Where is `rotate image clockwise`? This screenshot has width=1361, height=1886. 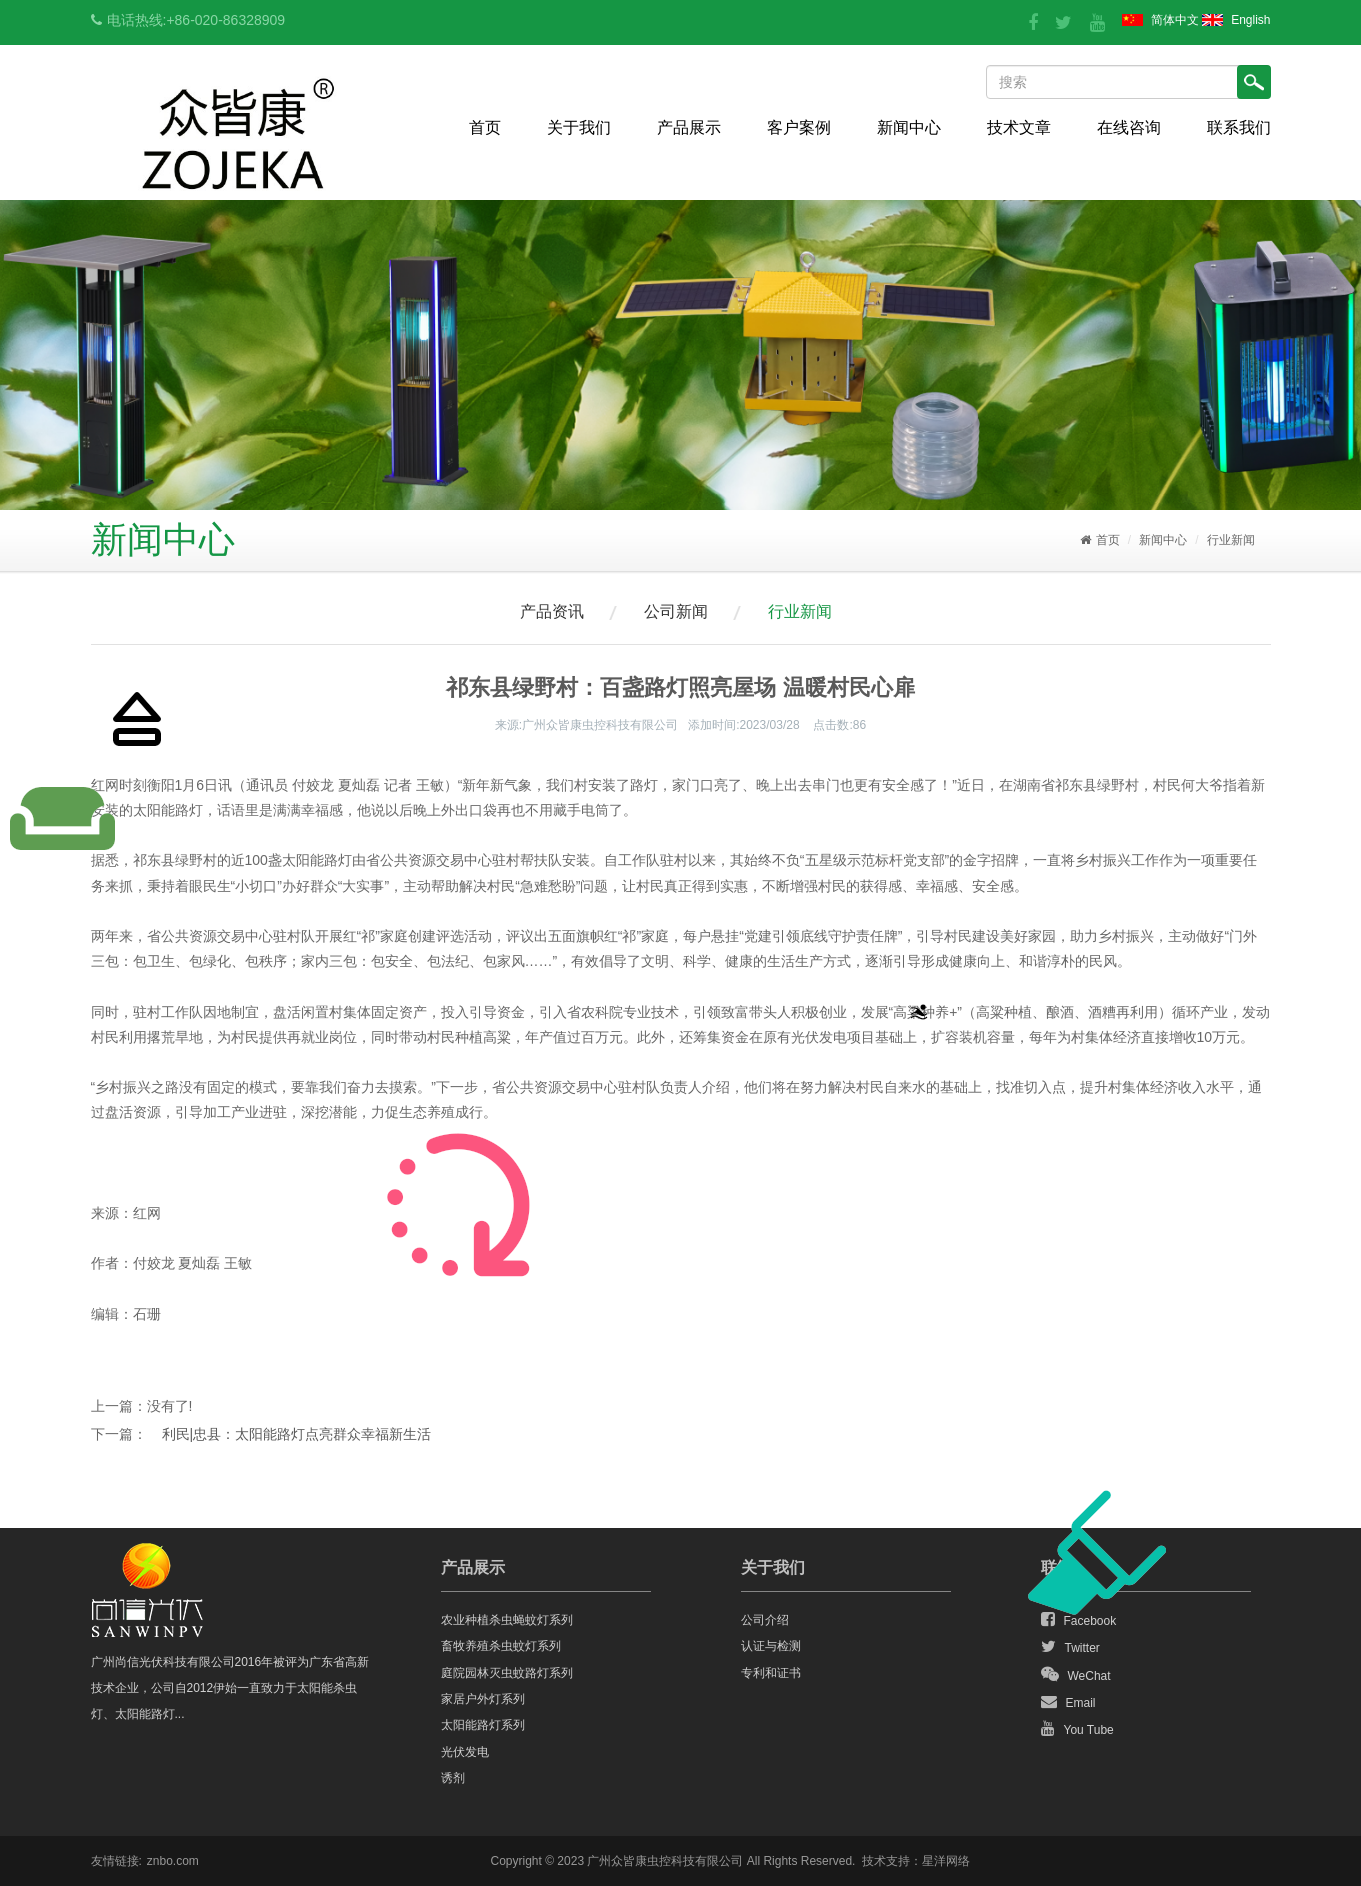
rotate image clockwise is located at coordinates (458, 1205).